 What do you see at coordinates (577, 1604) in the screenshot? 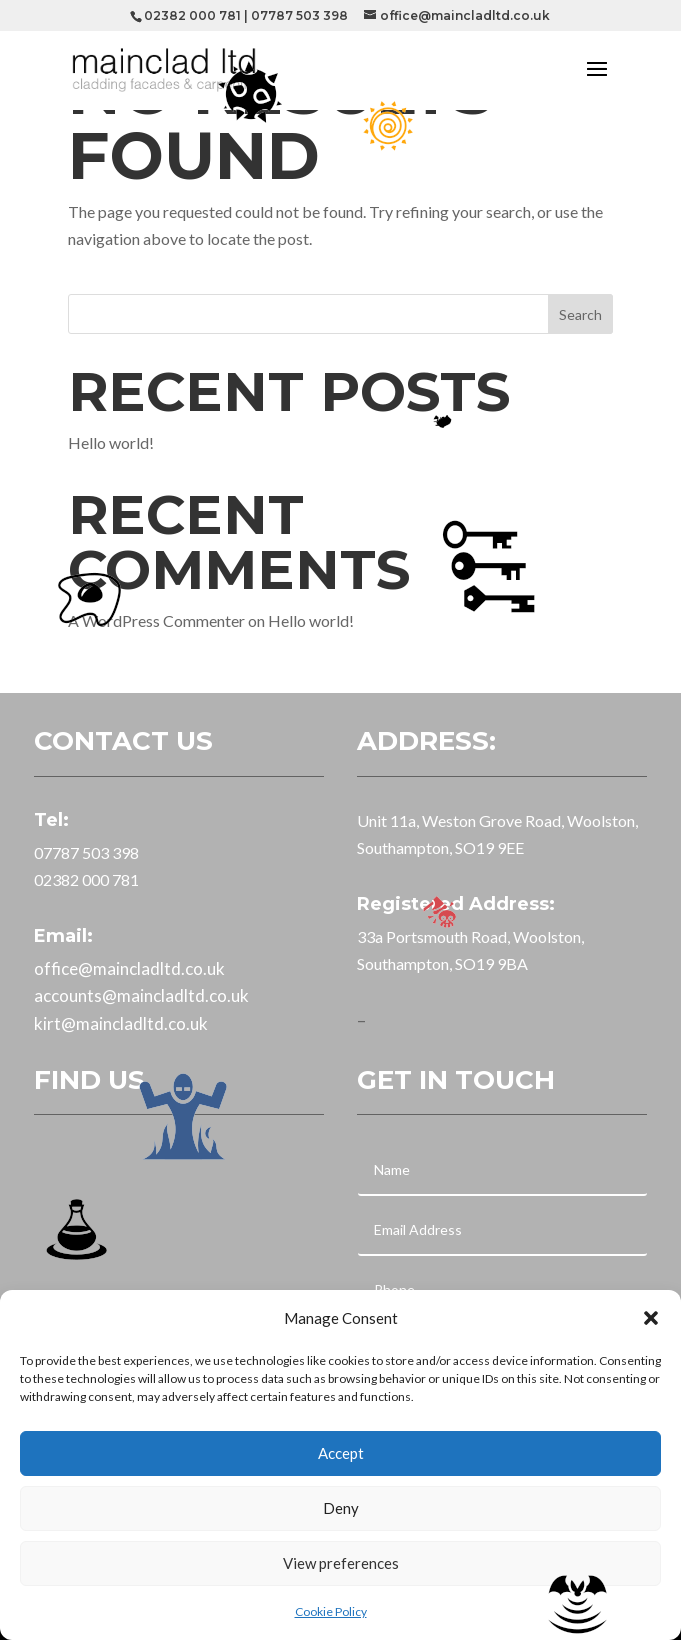
I see `activate sonic attack ability` at bounding box center [577, 1604].